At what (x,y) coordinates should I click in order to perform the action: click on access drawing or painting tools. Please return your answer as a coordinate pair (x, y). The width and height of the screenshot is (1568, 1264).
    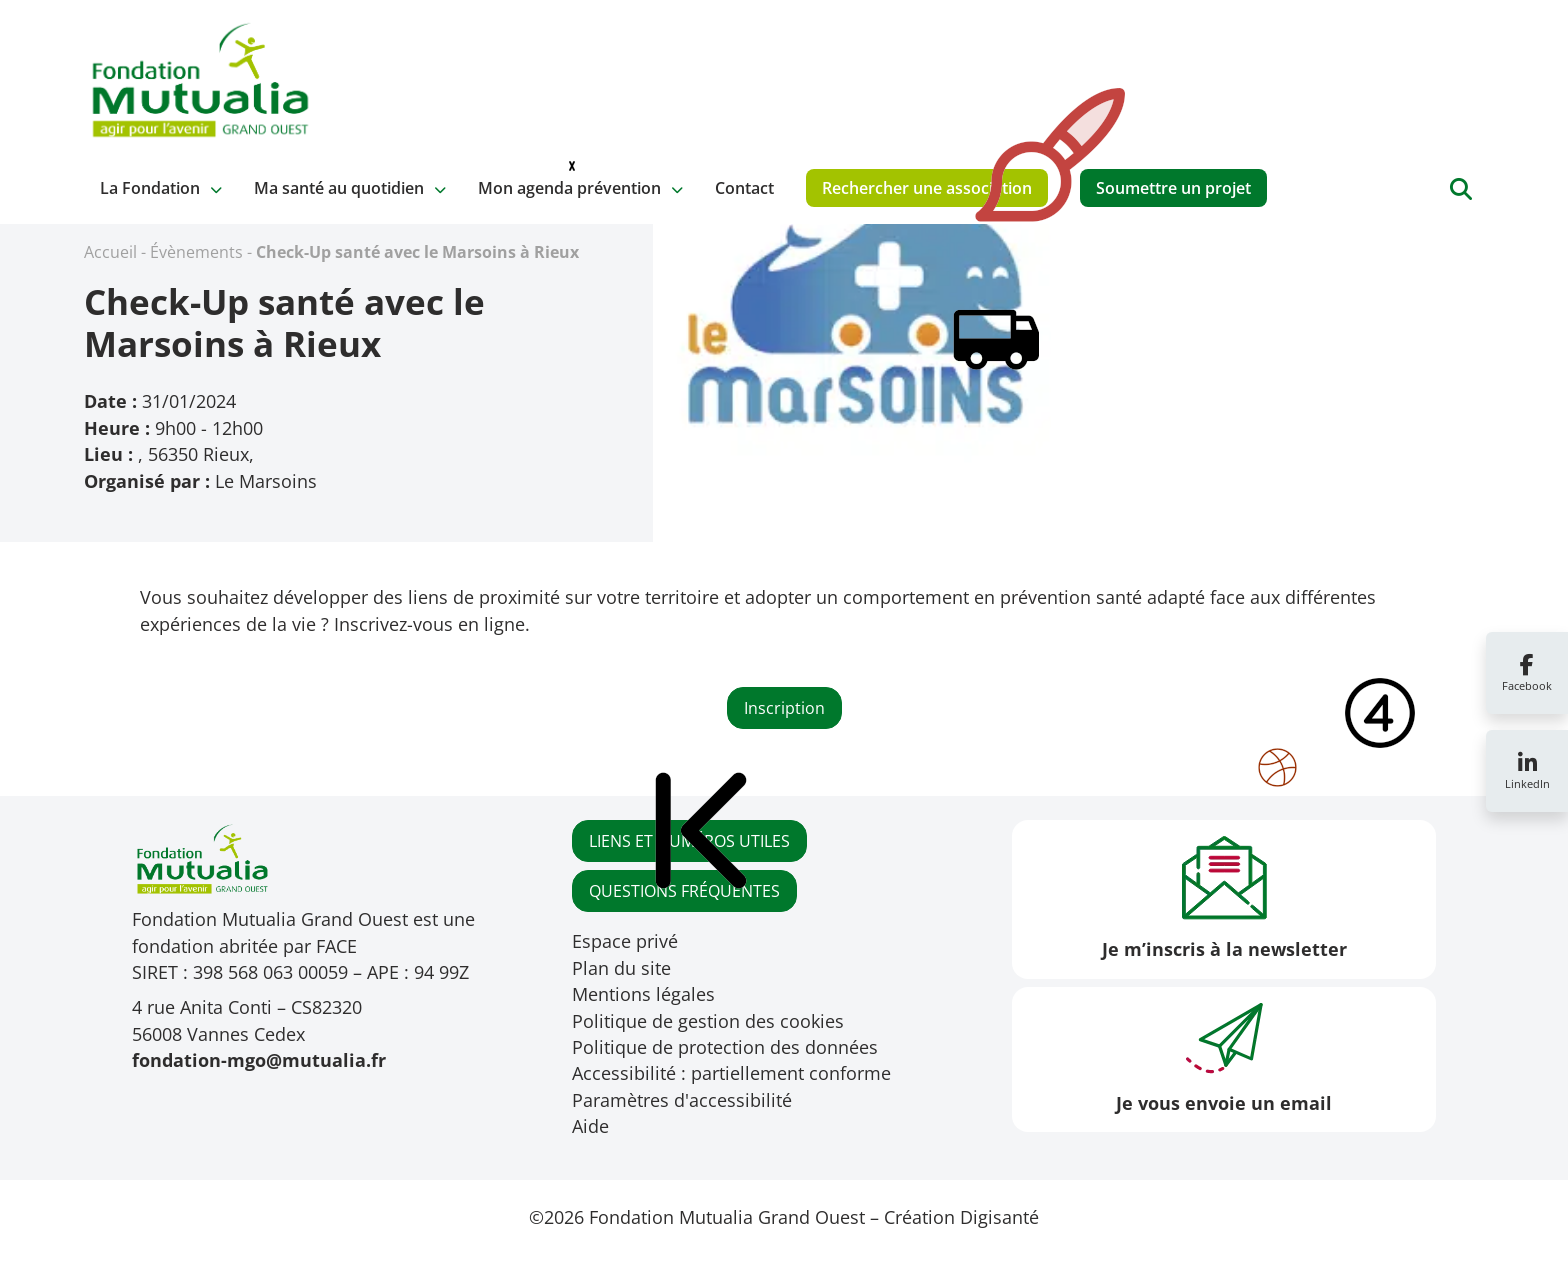
    Looking at the image, I should click on (1055, 157).